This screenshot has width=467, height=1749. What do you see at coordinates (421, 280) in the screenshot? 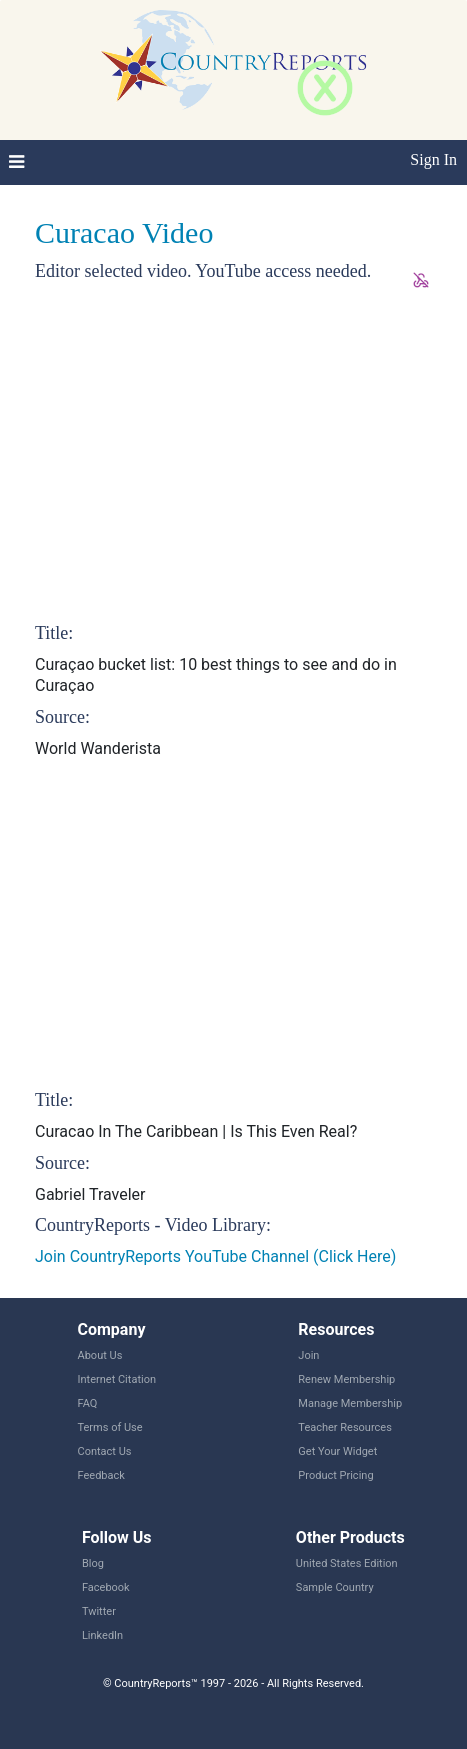
I see `webhook integration disabled` at bounding box center [421, 280].